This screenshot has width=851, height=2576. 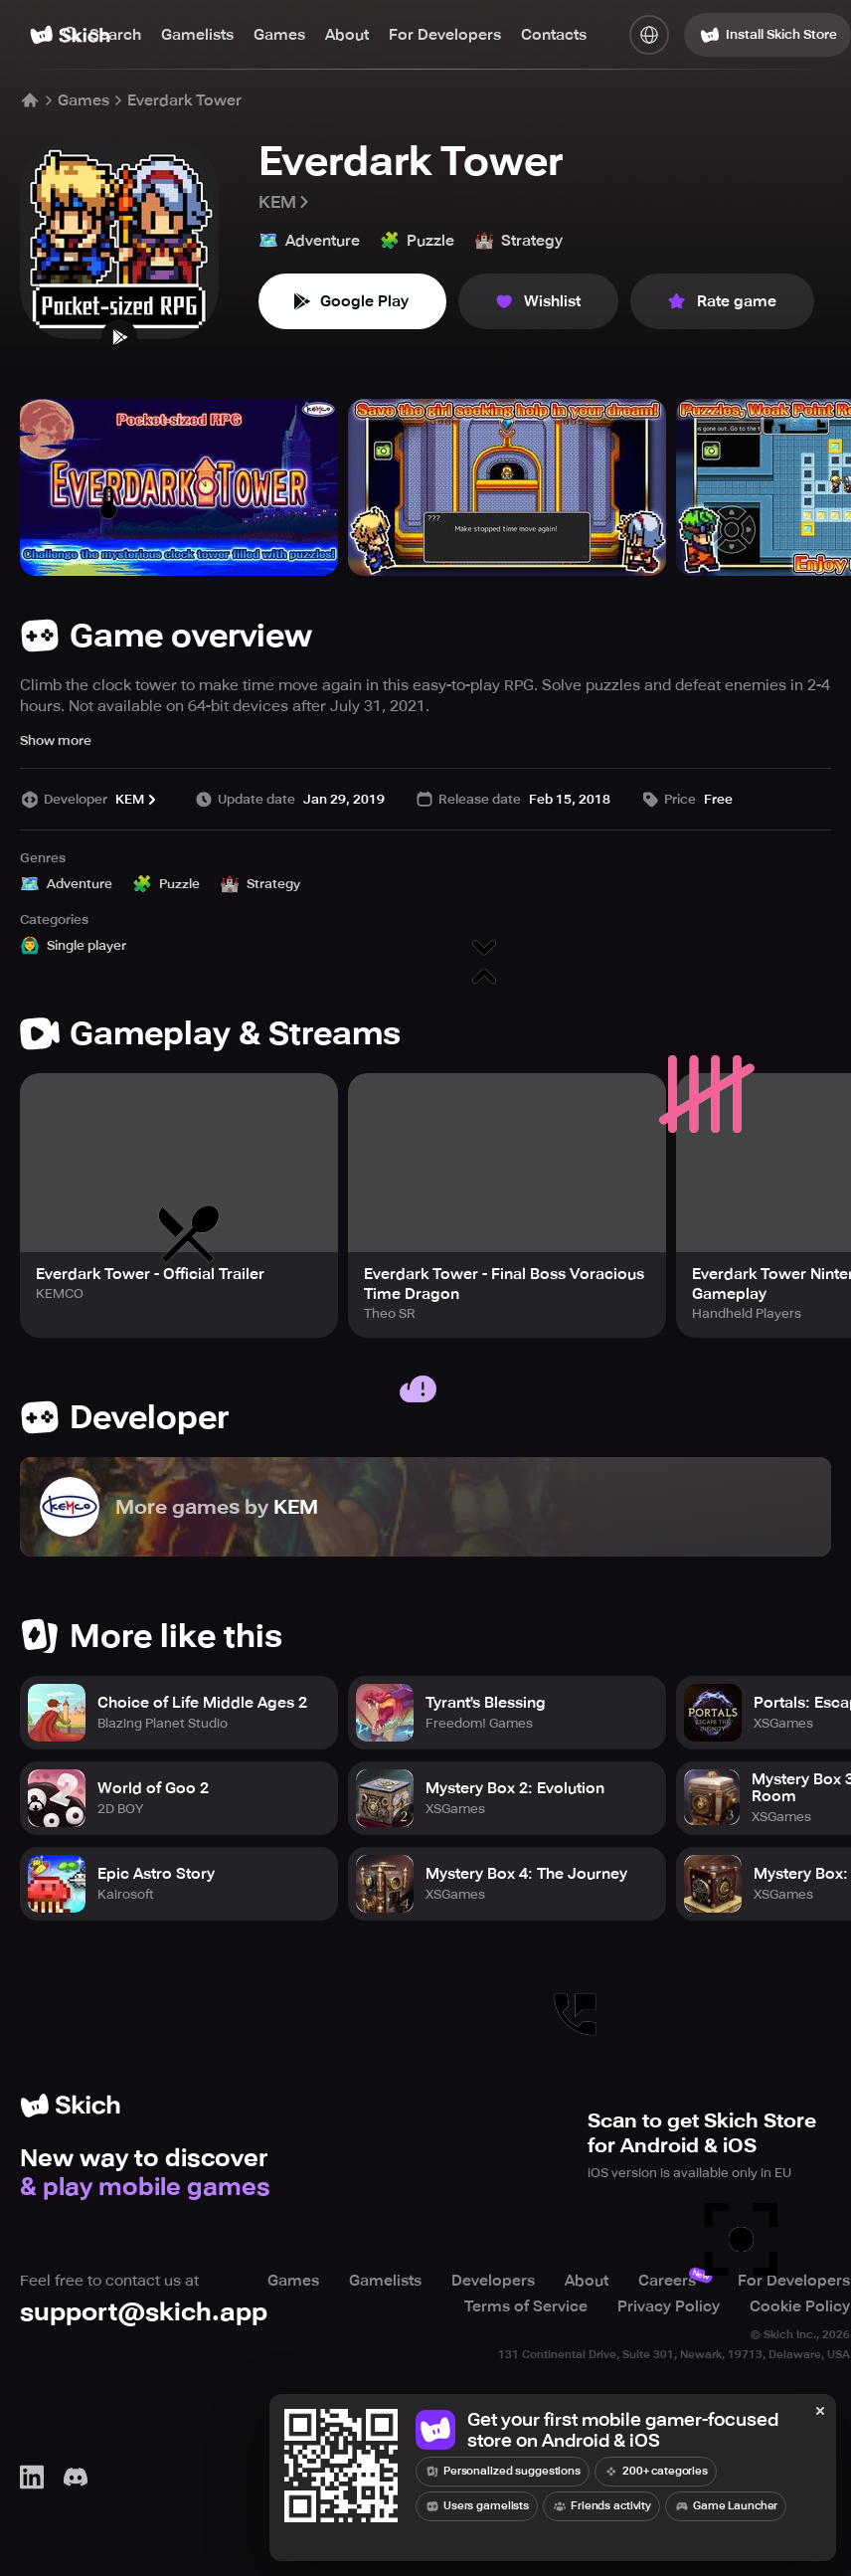 I want to click on access voicemail or phone messages, so click(x=575, y=2014).